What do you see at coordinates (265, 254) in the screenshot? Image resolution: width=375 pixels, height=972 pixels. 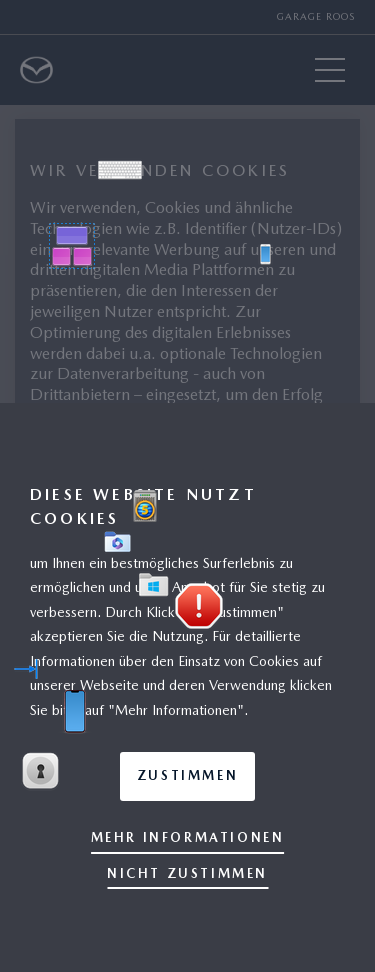 I see `connected iPhone device` at bounding box center [265, 254].